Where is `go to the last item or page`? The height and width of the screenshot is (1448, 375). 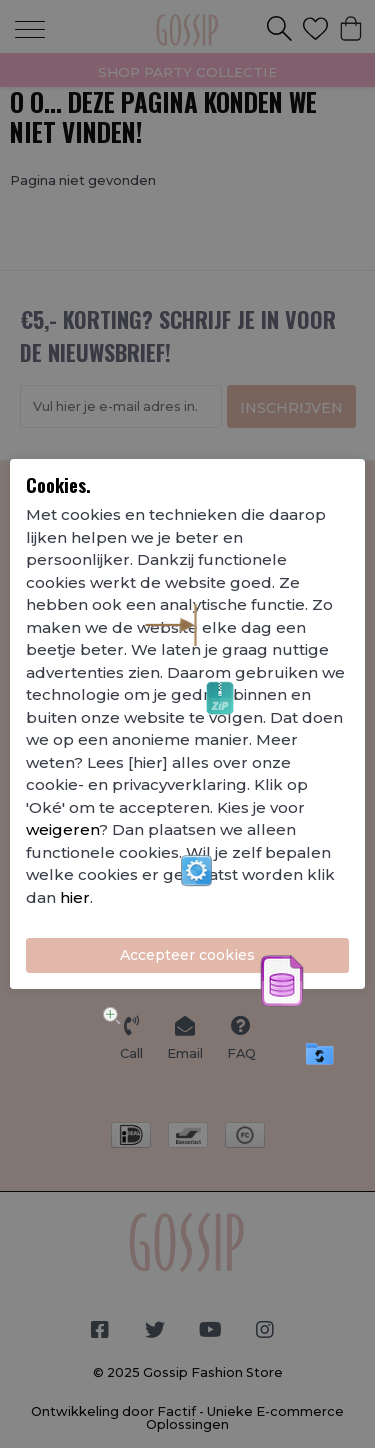
go to the last item or page is located at coordinates (171, 625).